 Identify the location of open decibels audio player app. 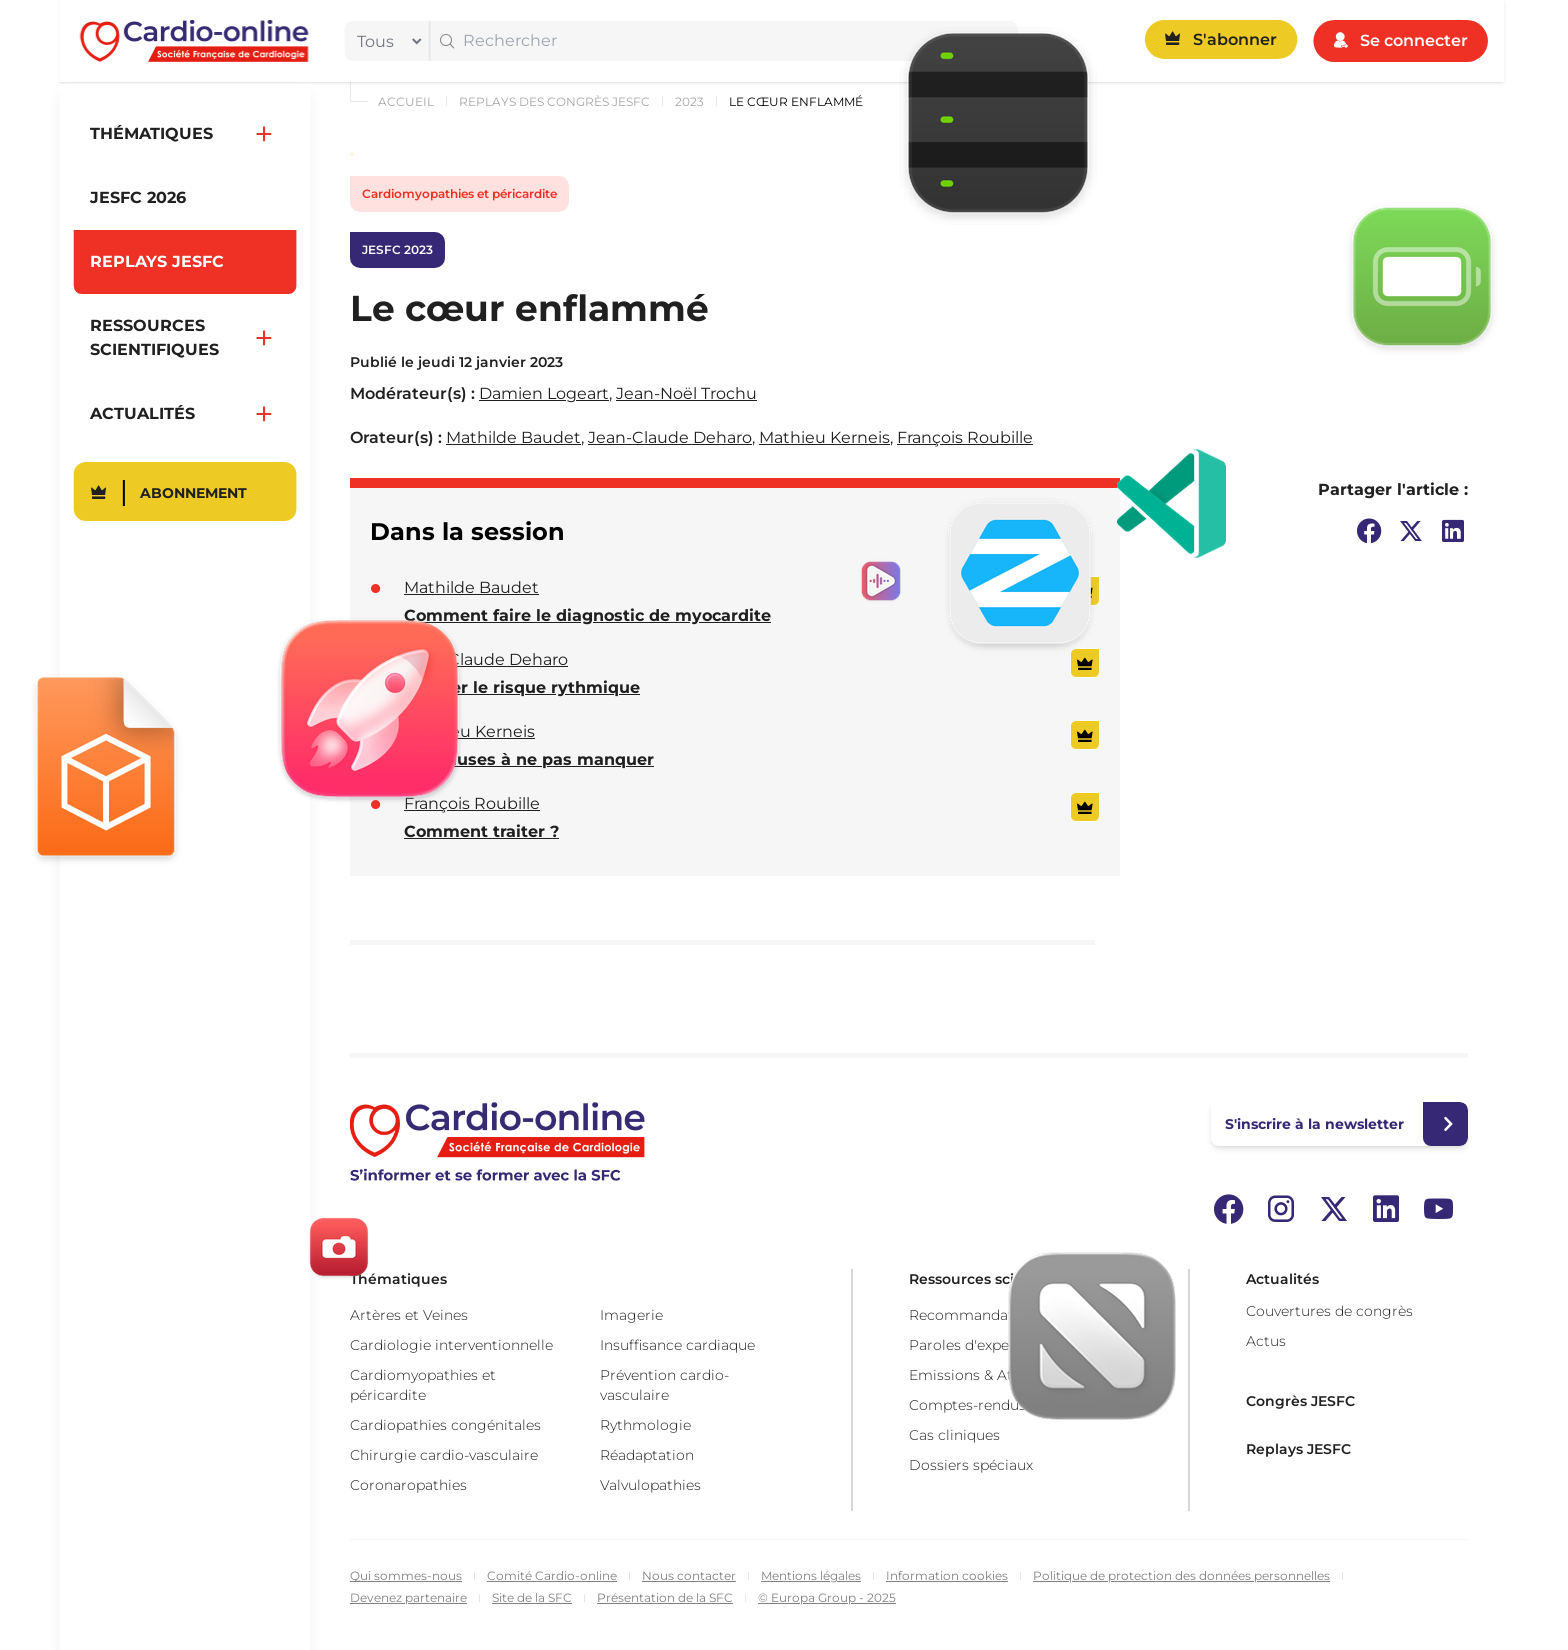
(881, 581).